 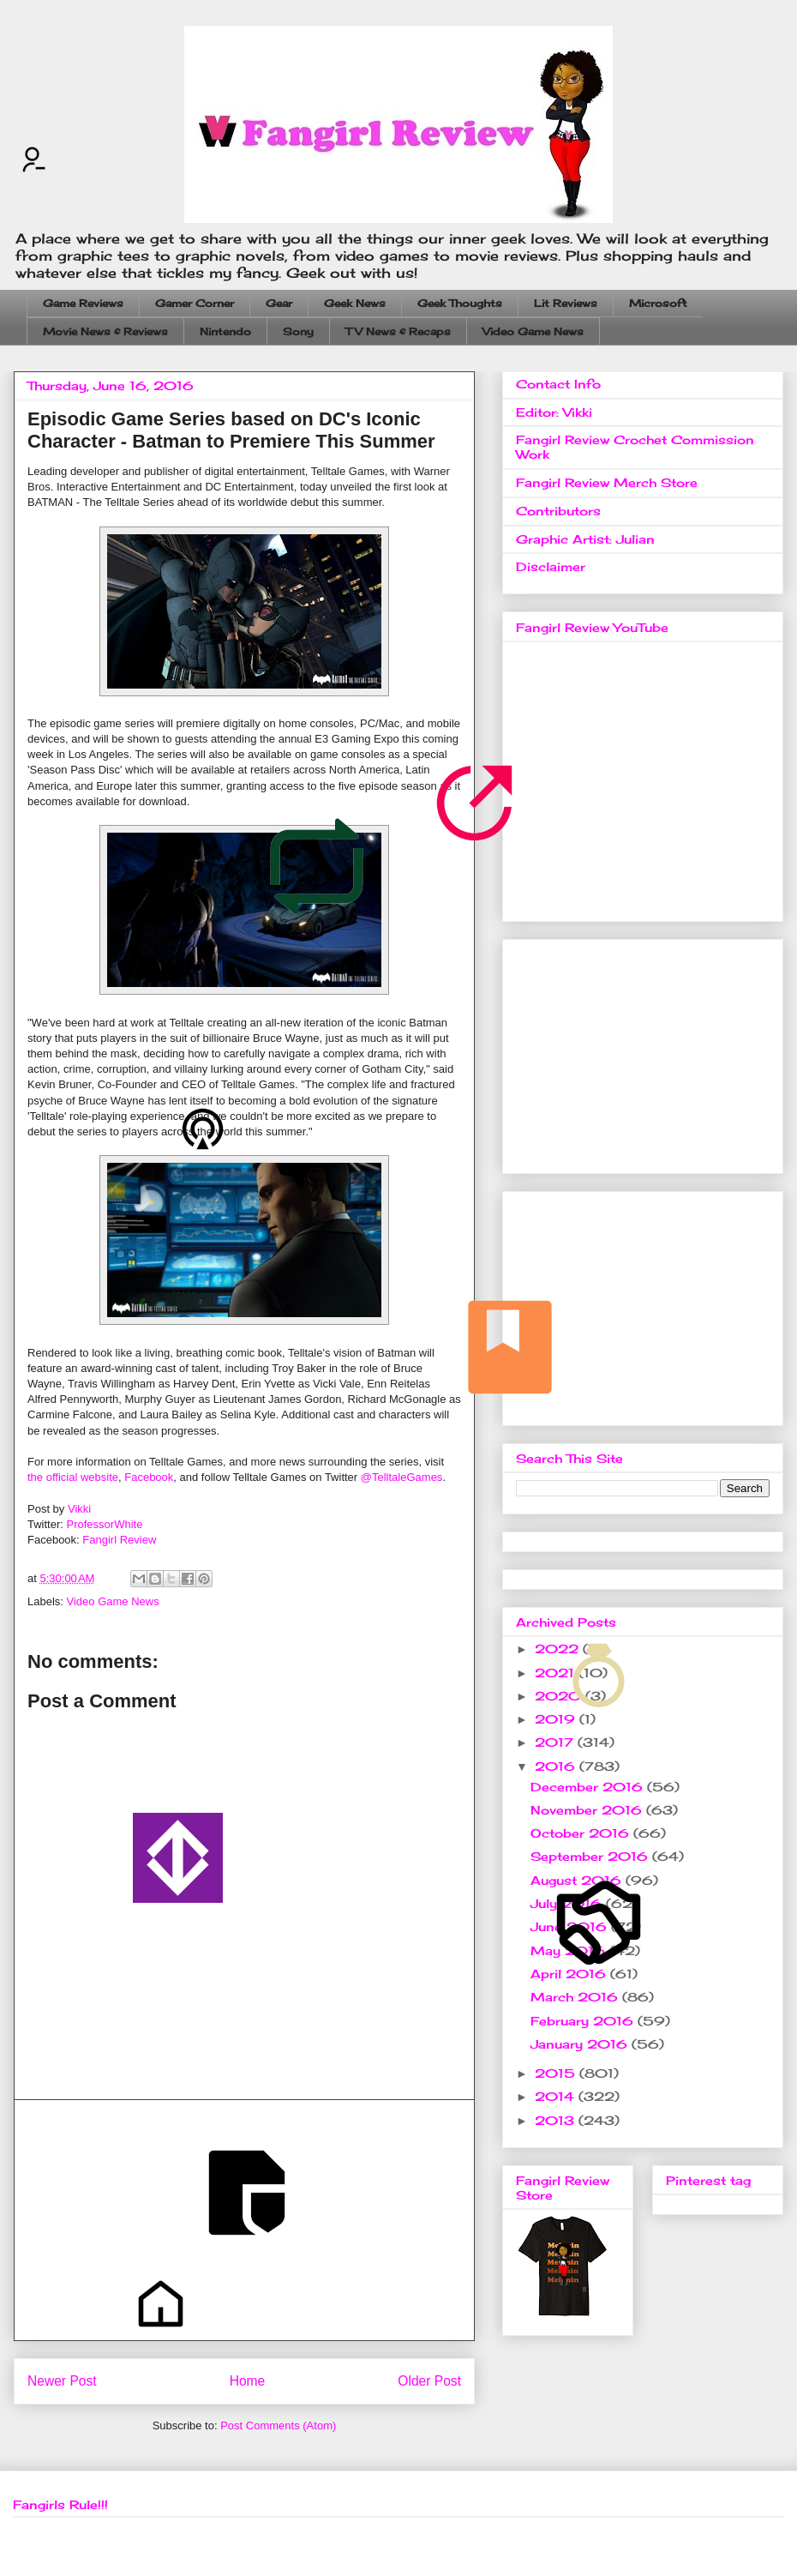 What do you see at coordinates (202, 1129) in the screenshot?
I see `enable GPS or location tracking` at bounding box center [202, 1129].